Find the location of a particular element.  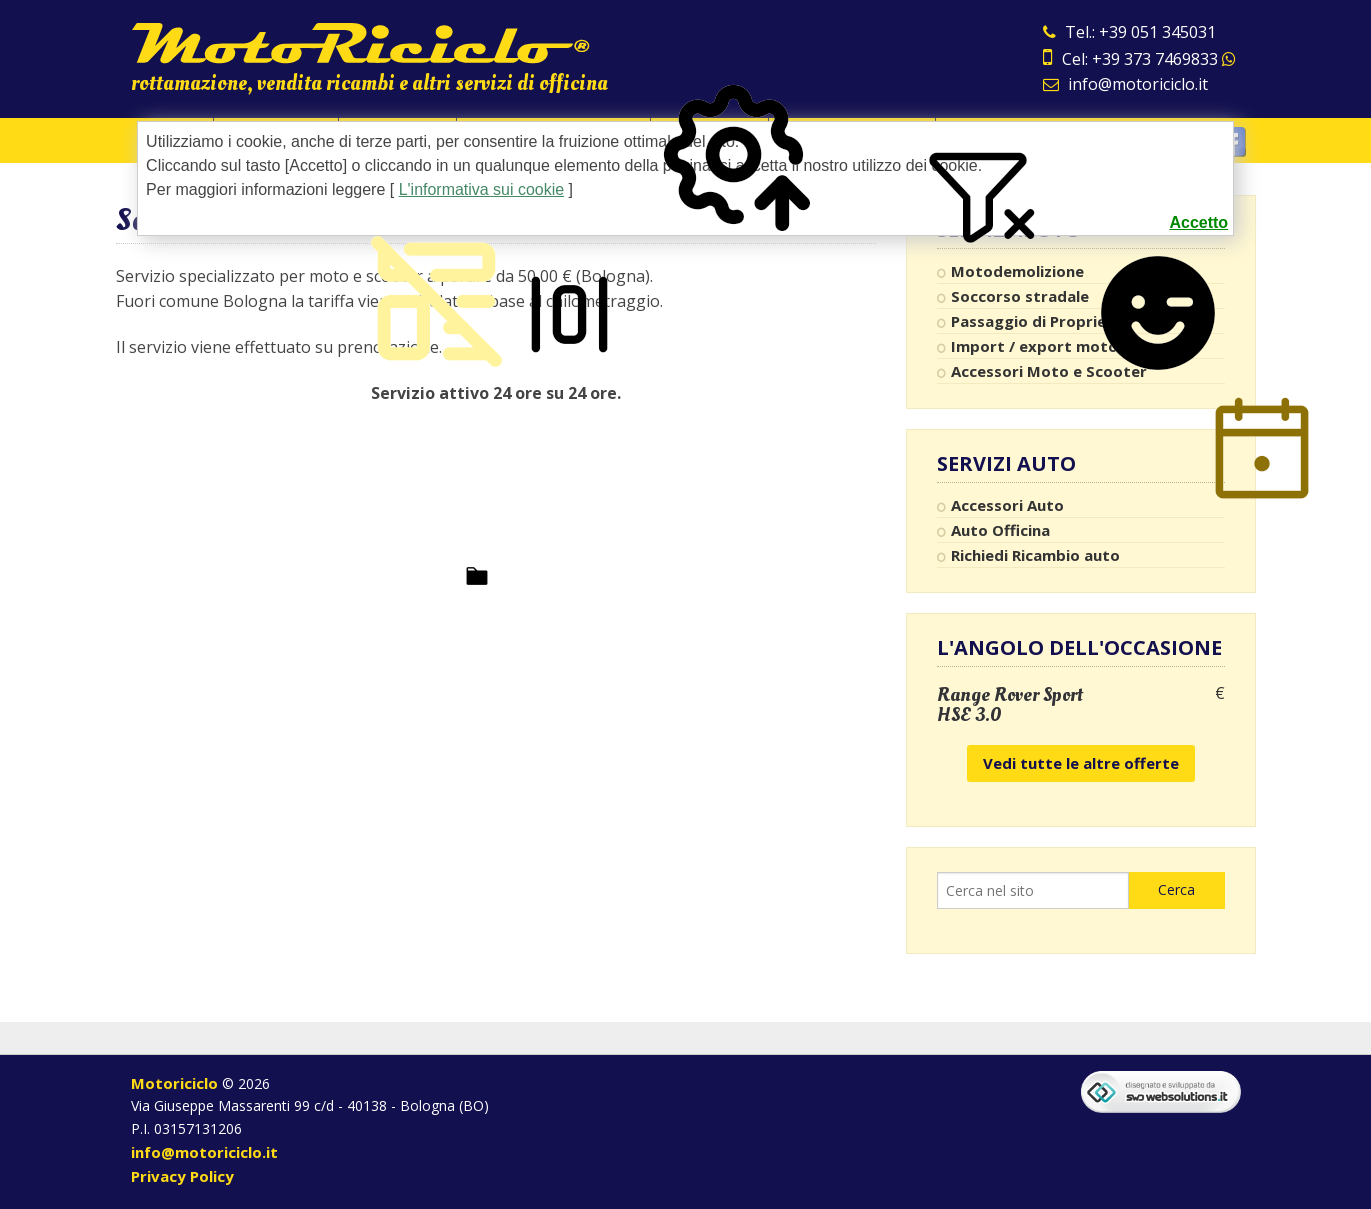

indicates a calendar event or reminder is located at coordinates (1262, 452).